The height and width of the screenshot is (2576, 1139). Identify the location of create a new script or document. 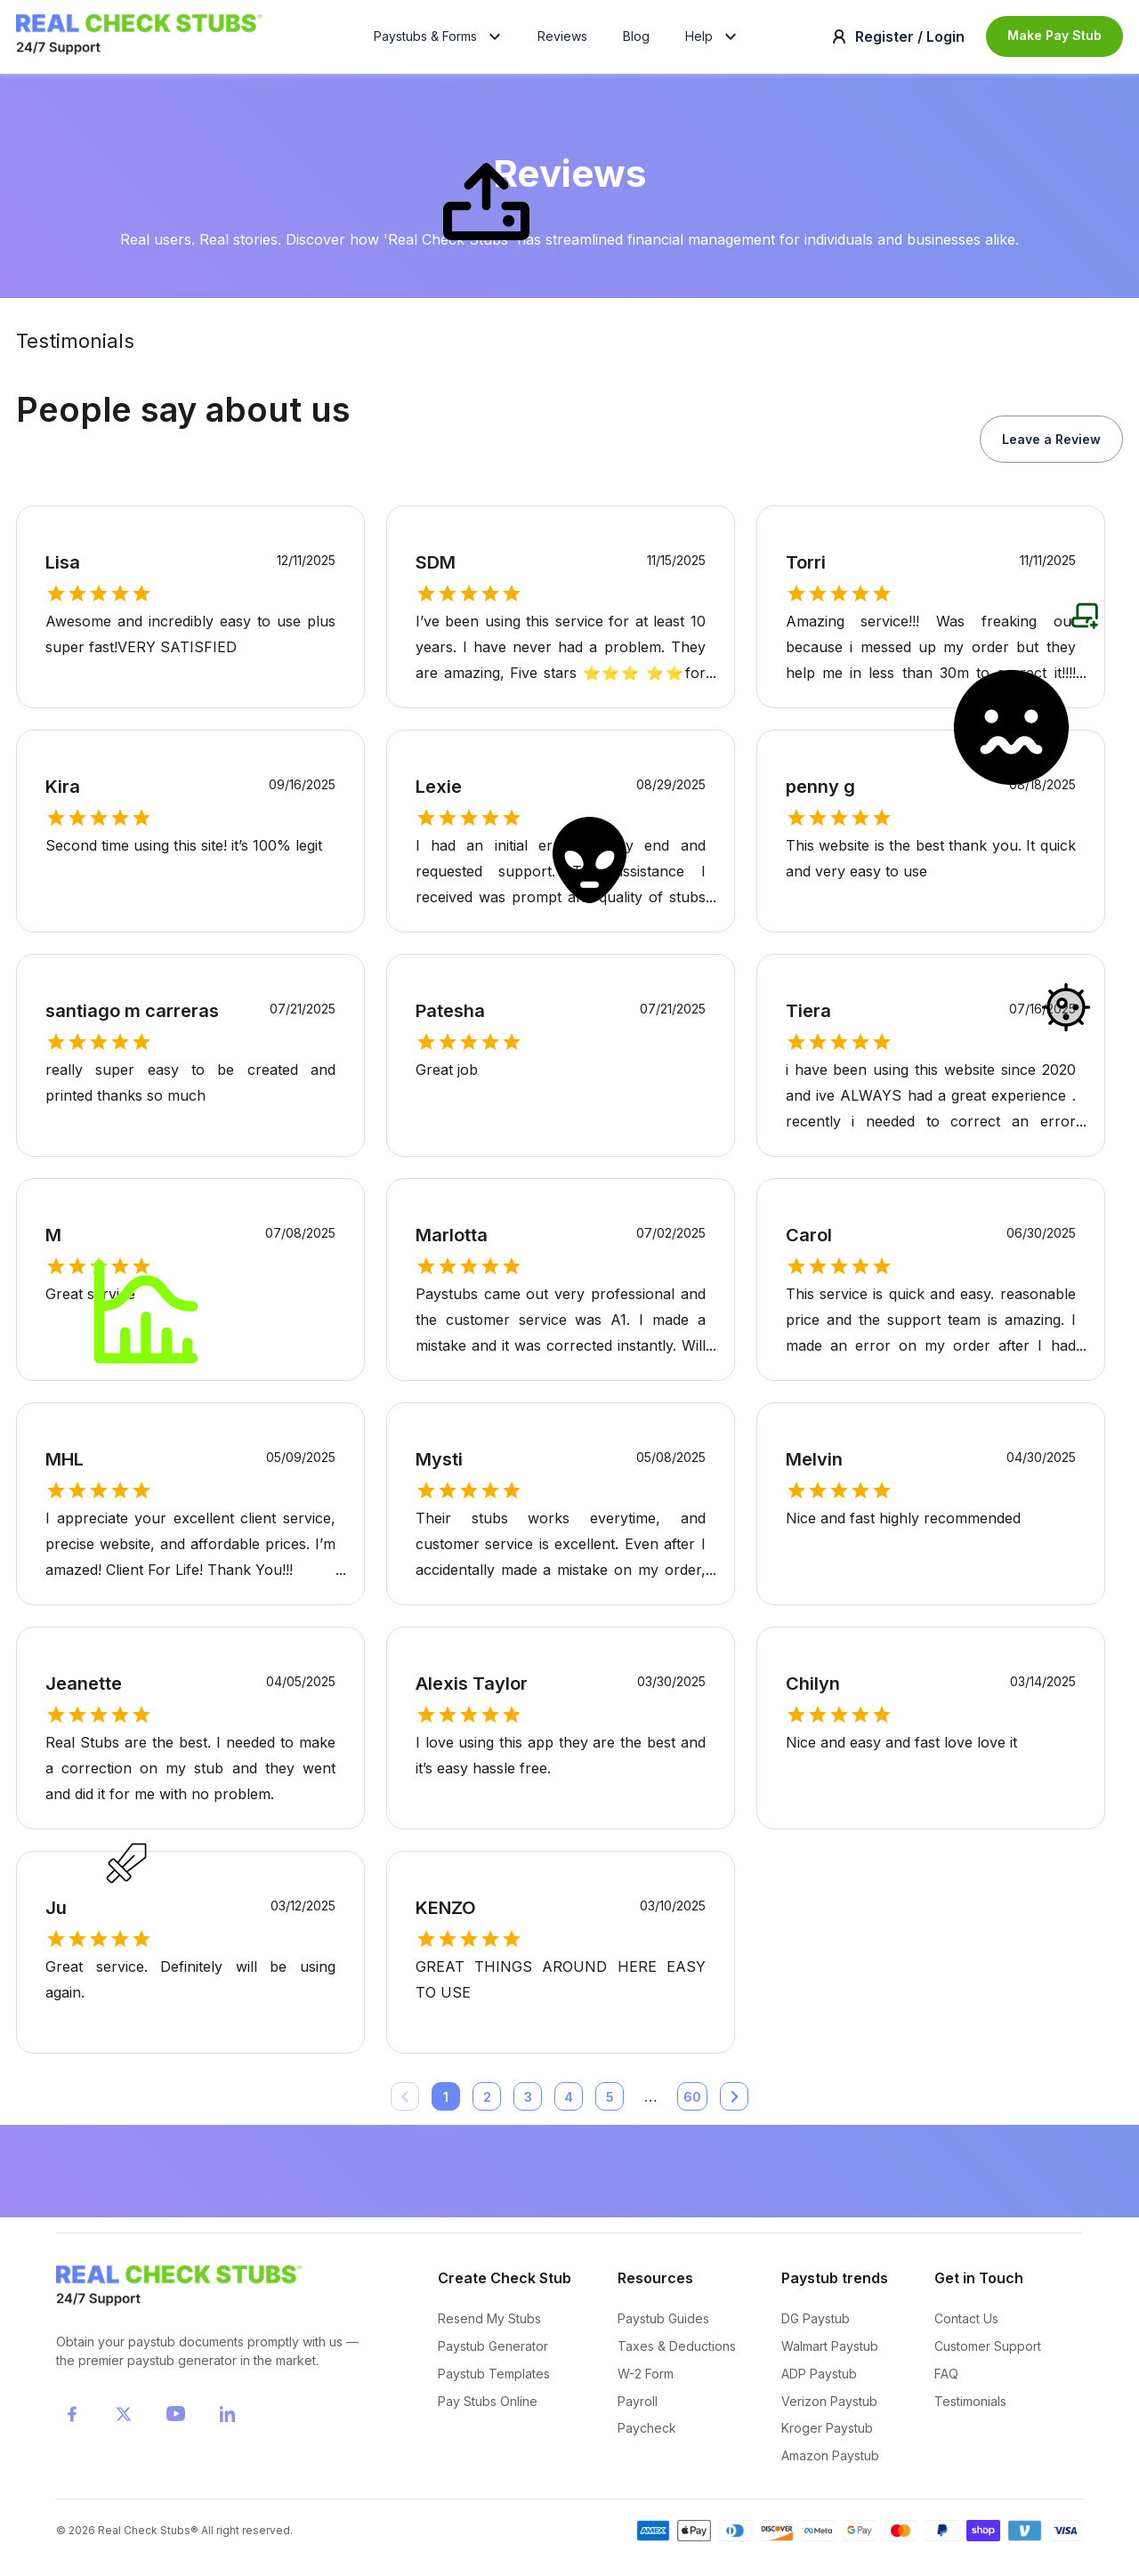
(1084, 615).